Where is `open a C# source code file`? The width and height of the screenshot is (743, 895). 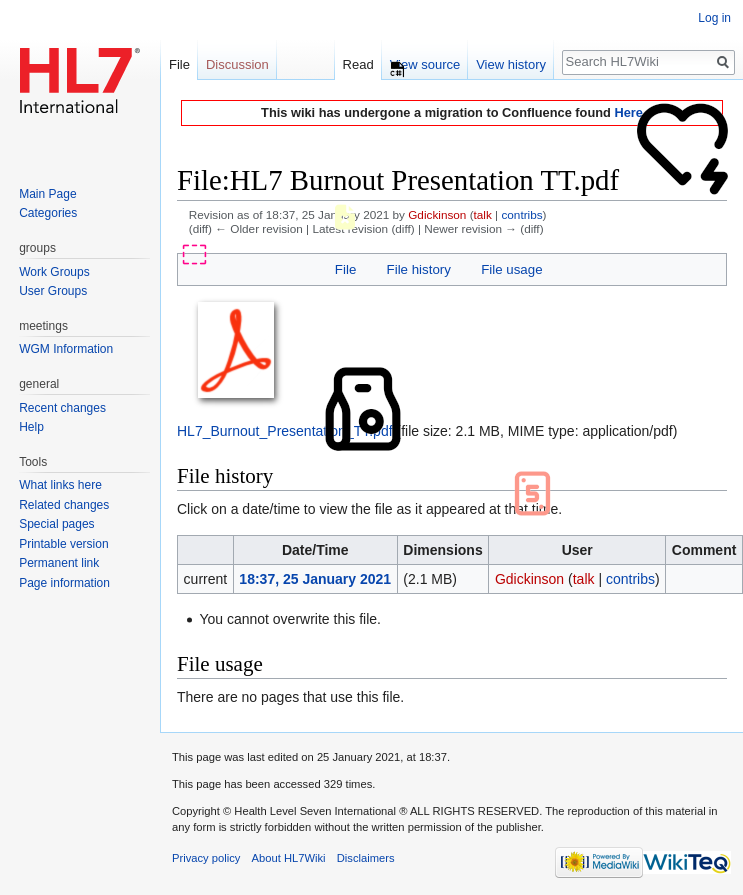
open a C# source code file is located at coordinates (397, 69).